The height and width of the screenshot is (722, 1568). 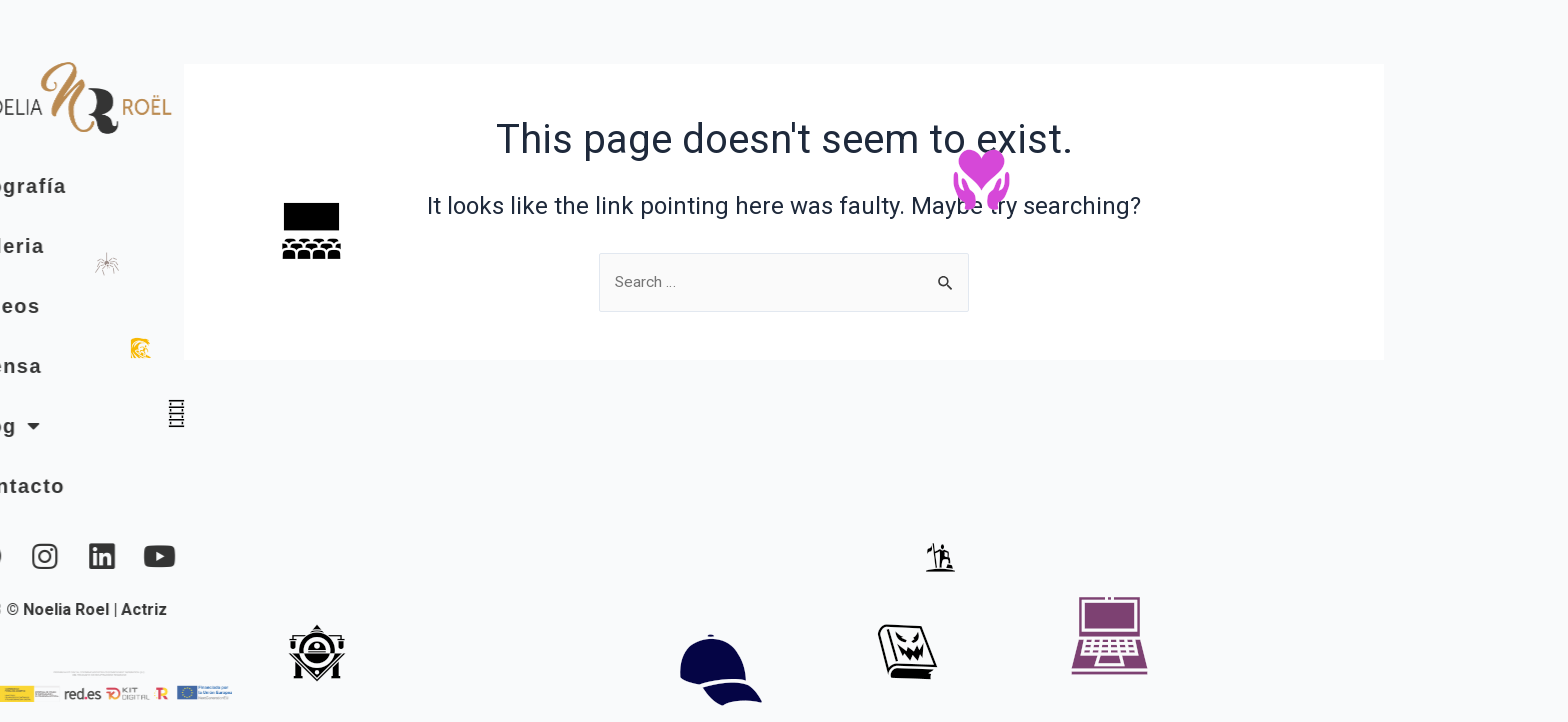 I want to click on access theater or cinema listings, so click(x=311, y=230).